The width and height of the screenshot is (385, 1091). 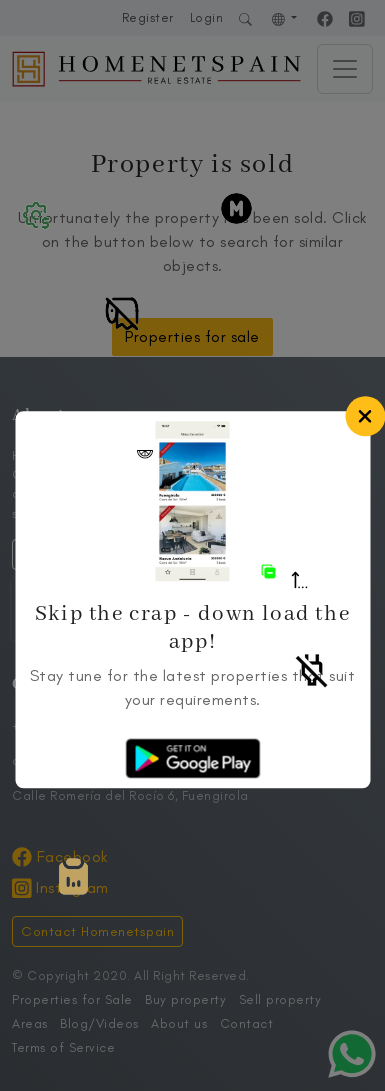 What do you see at coordinates (236, 208) in the screenshot?
I see `metro or subway transit indicator` at bounding box center [236, 208].